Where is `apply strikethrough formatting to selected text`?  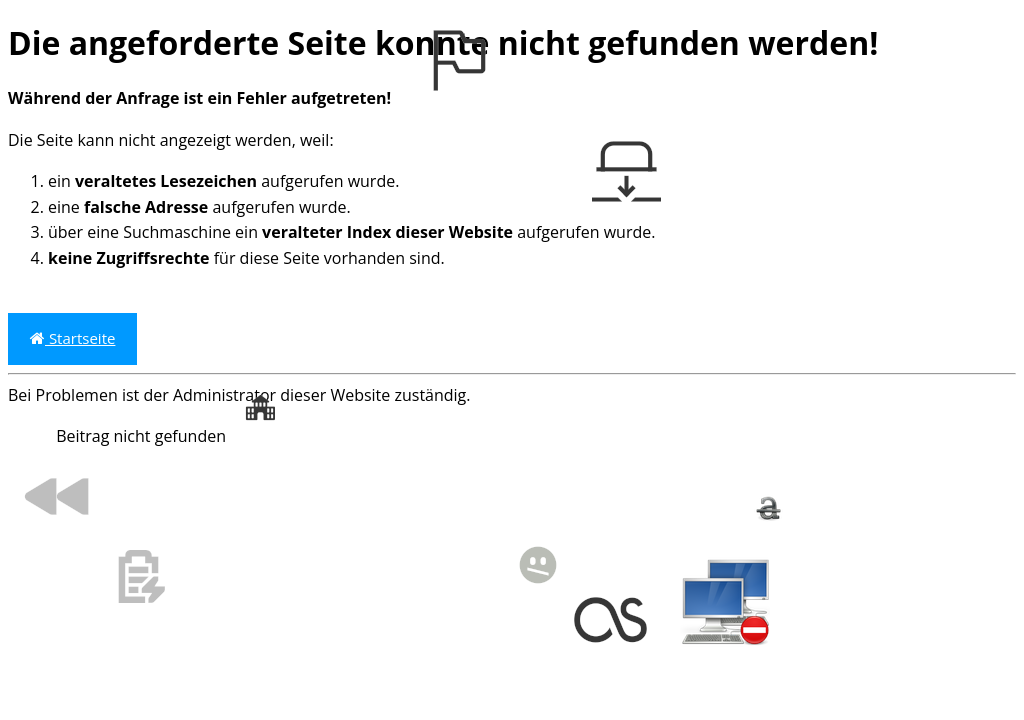 apply strikethrough formatting to selected text is located at coordinates (769, 508).